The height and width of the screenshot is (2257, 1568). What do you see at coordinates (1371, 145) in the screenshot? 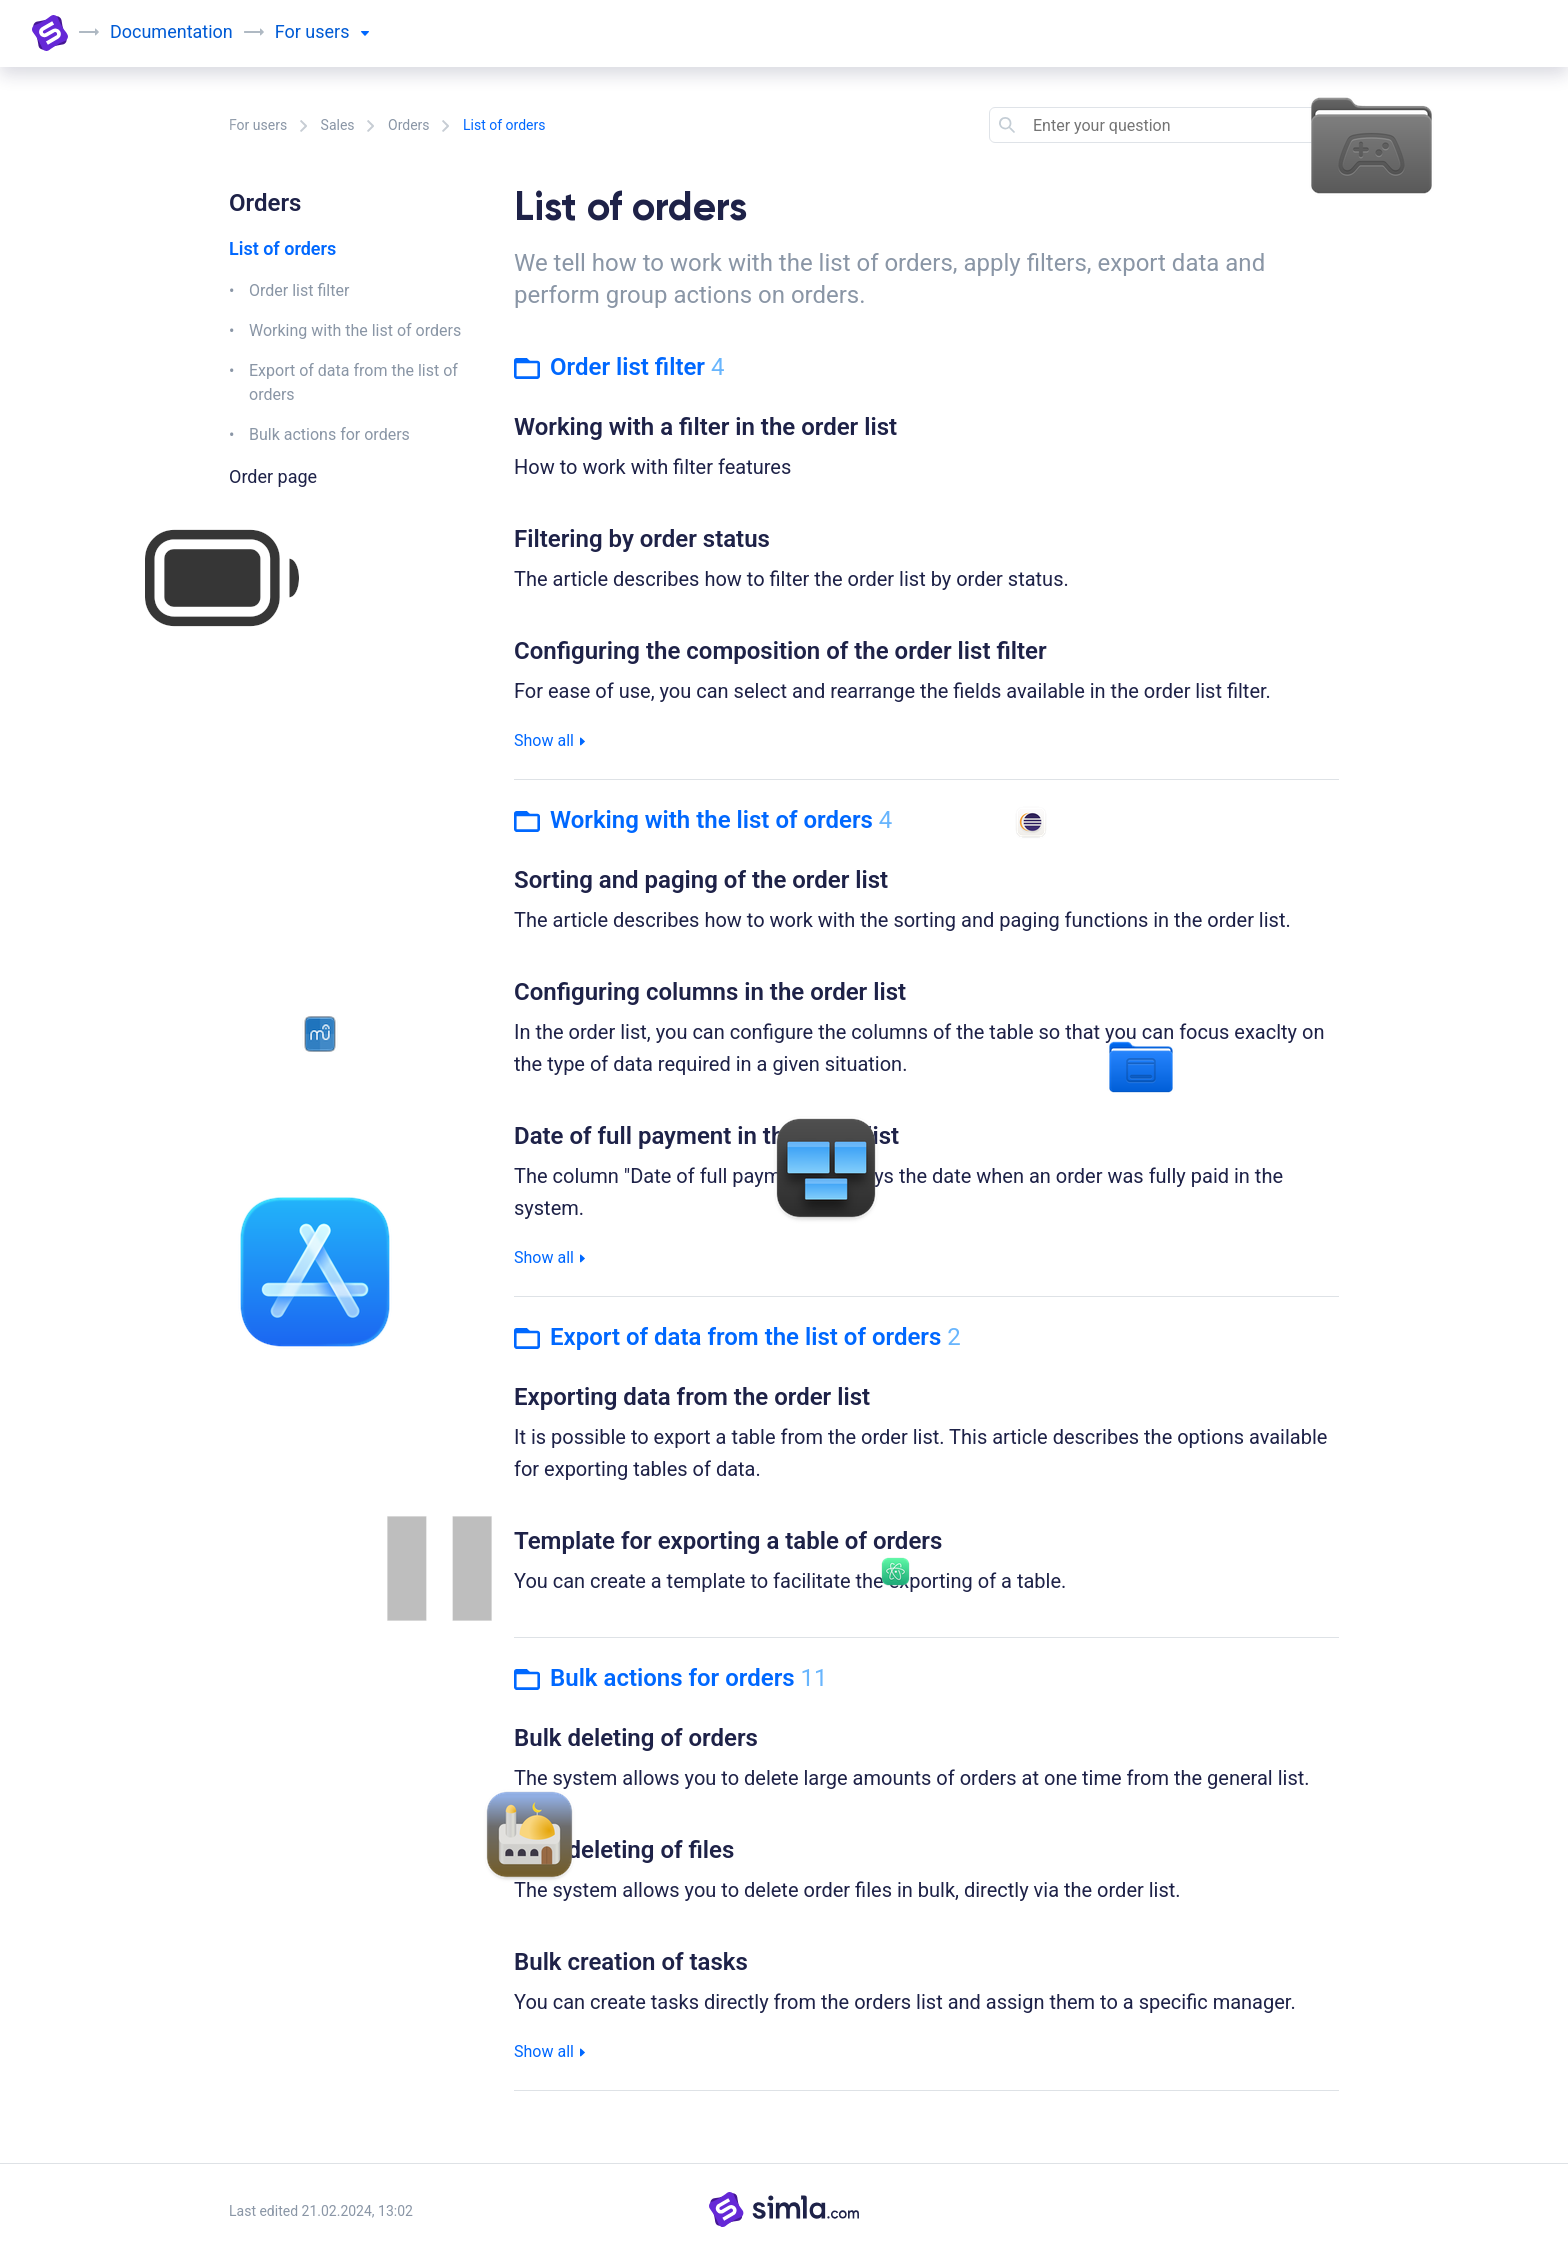
I see `open your games folder` at bounding box center [1371, 145].